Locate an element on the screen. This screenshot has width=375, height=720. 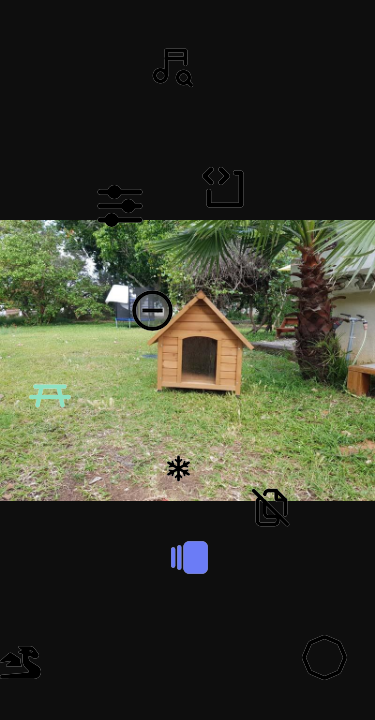
access fantasy or gaming content is located at coordinates (20, 662).